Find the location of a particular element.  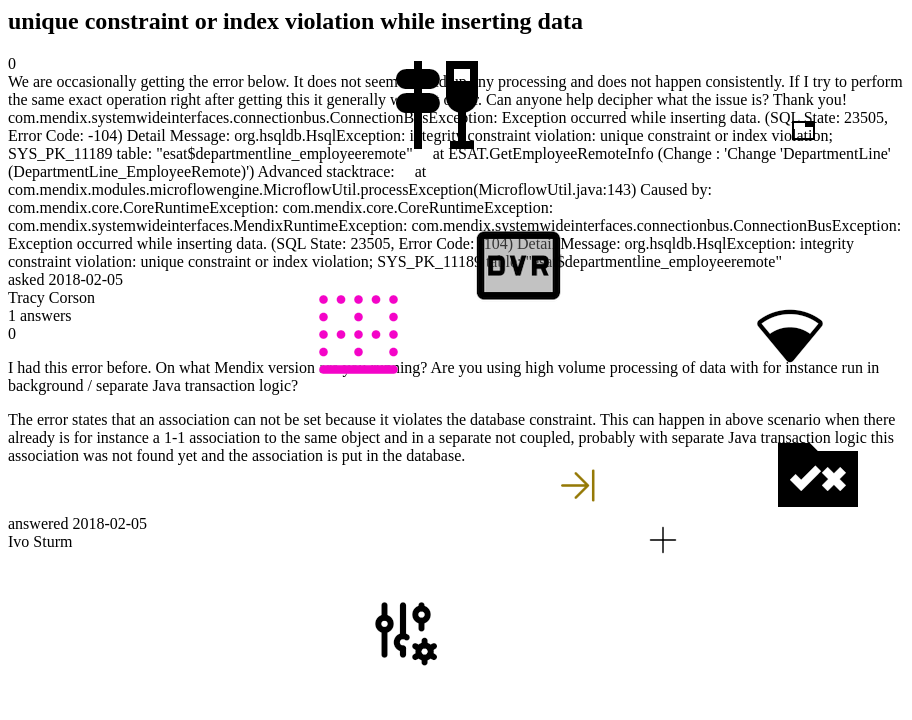

browse tapas or small plates menu is located at coordinates (438, 105).